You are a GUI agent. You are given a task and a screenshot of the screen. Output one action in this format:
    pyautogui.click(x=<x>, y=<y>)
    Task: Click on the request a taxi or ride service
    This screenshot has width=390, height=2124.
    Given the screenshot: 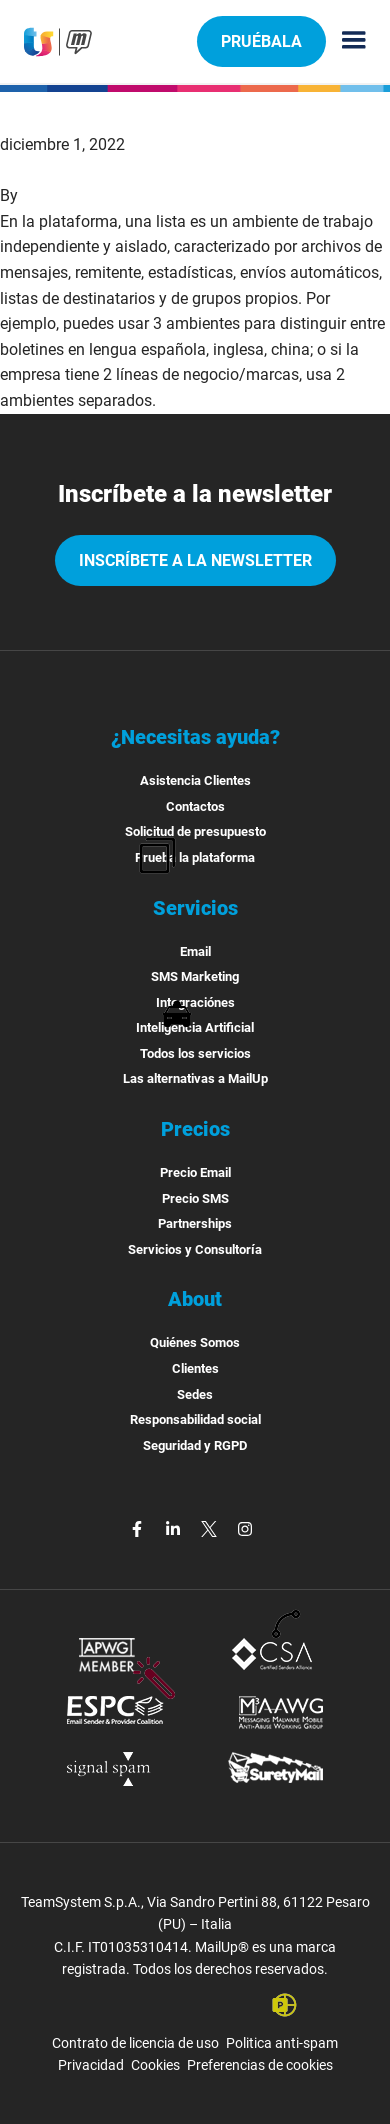 What is the action you would take?
    pyautogui.click(x=177, y=1016)
    